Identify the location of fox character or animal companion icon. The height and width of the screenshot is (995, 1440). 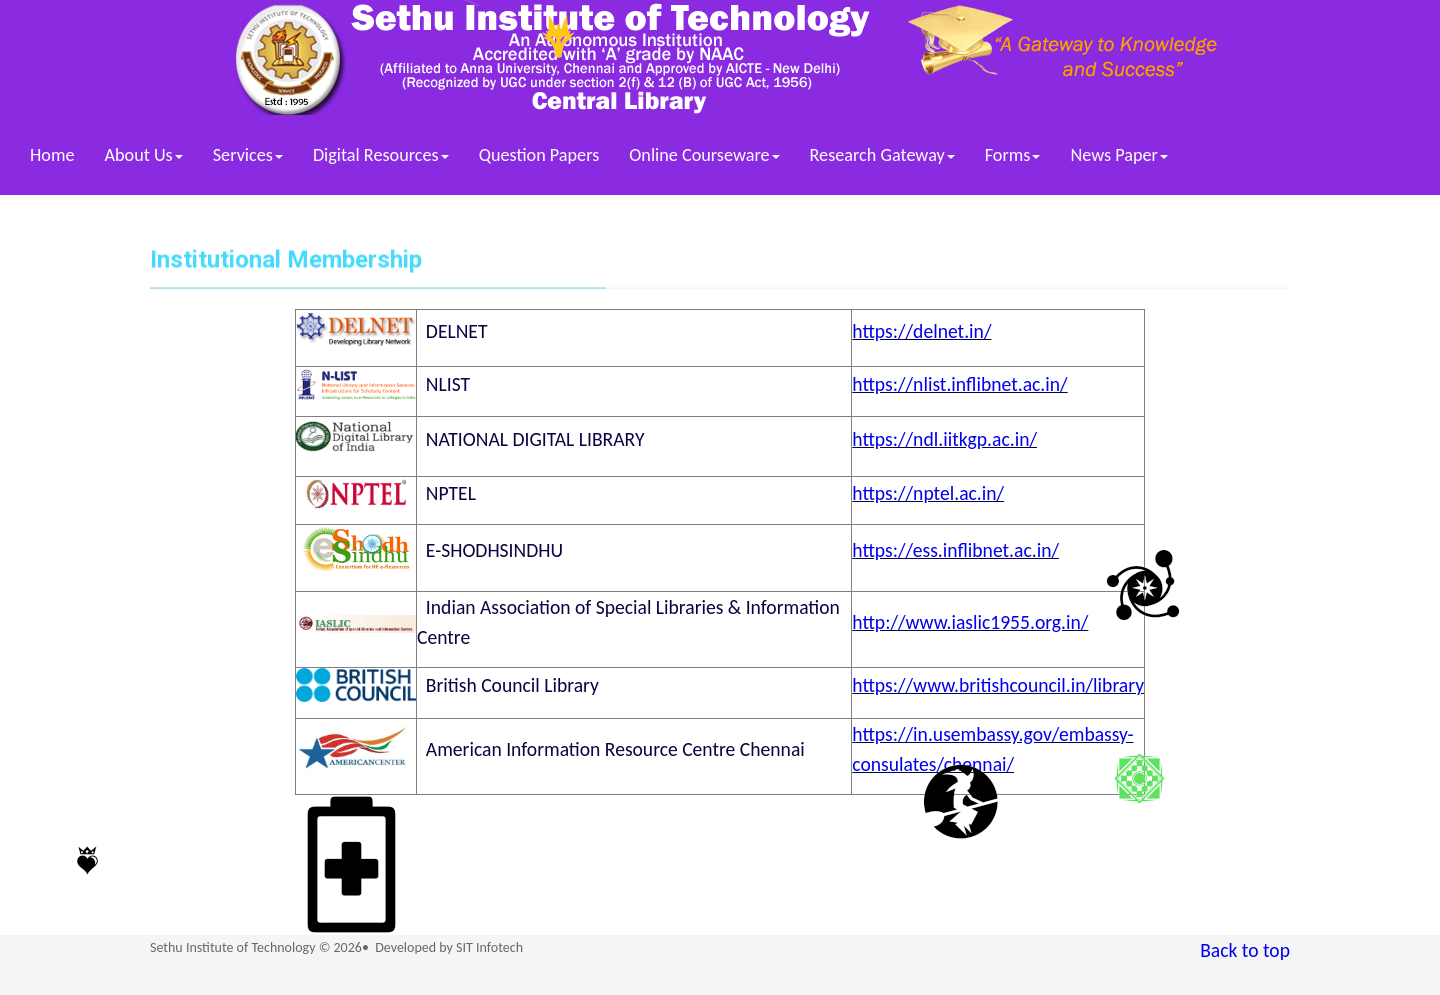
(559, 36).